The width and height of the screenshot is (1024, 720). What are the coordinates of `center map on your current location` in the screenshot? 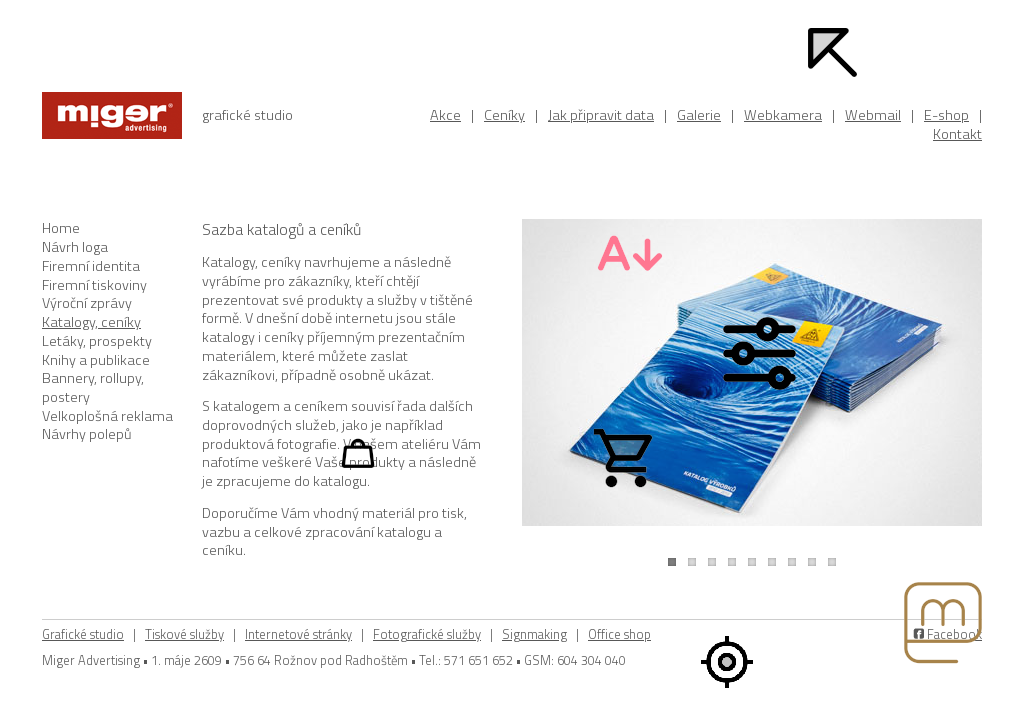 It's located at (727, 662).